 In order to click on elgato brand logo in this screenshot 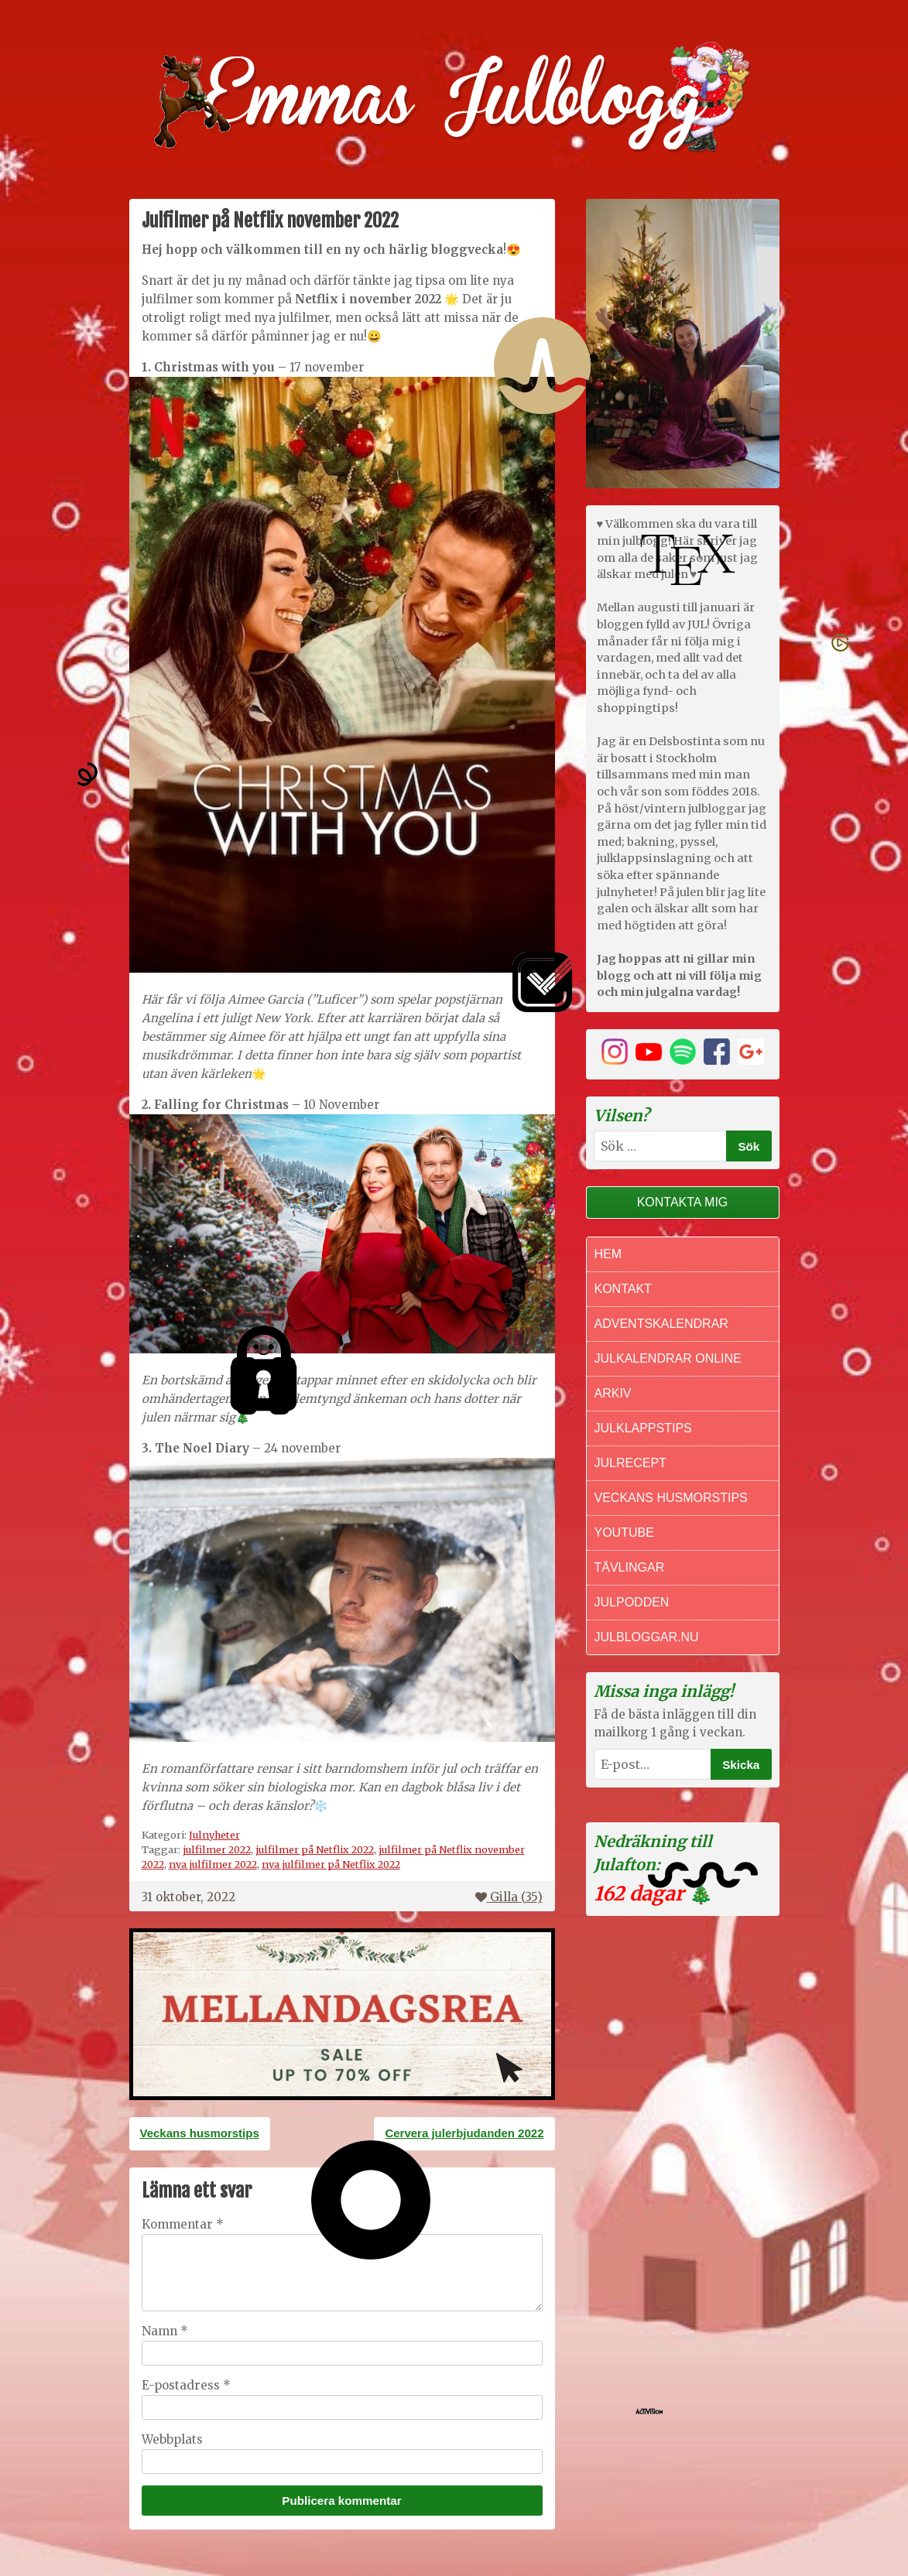, I will do `click(840, 642)`.